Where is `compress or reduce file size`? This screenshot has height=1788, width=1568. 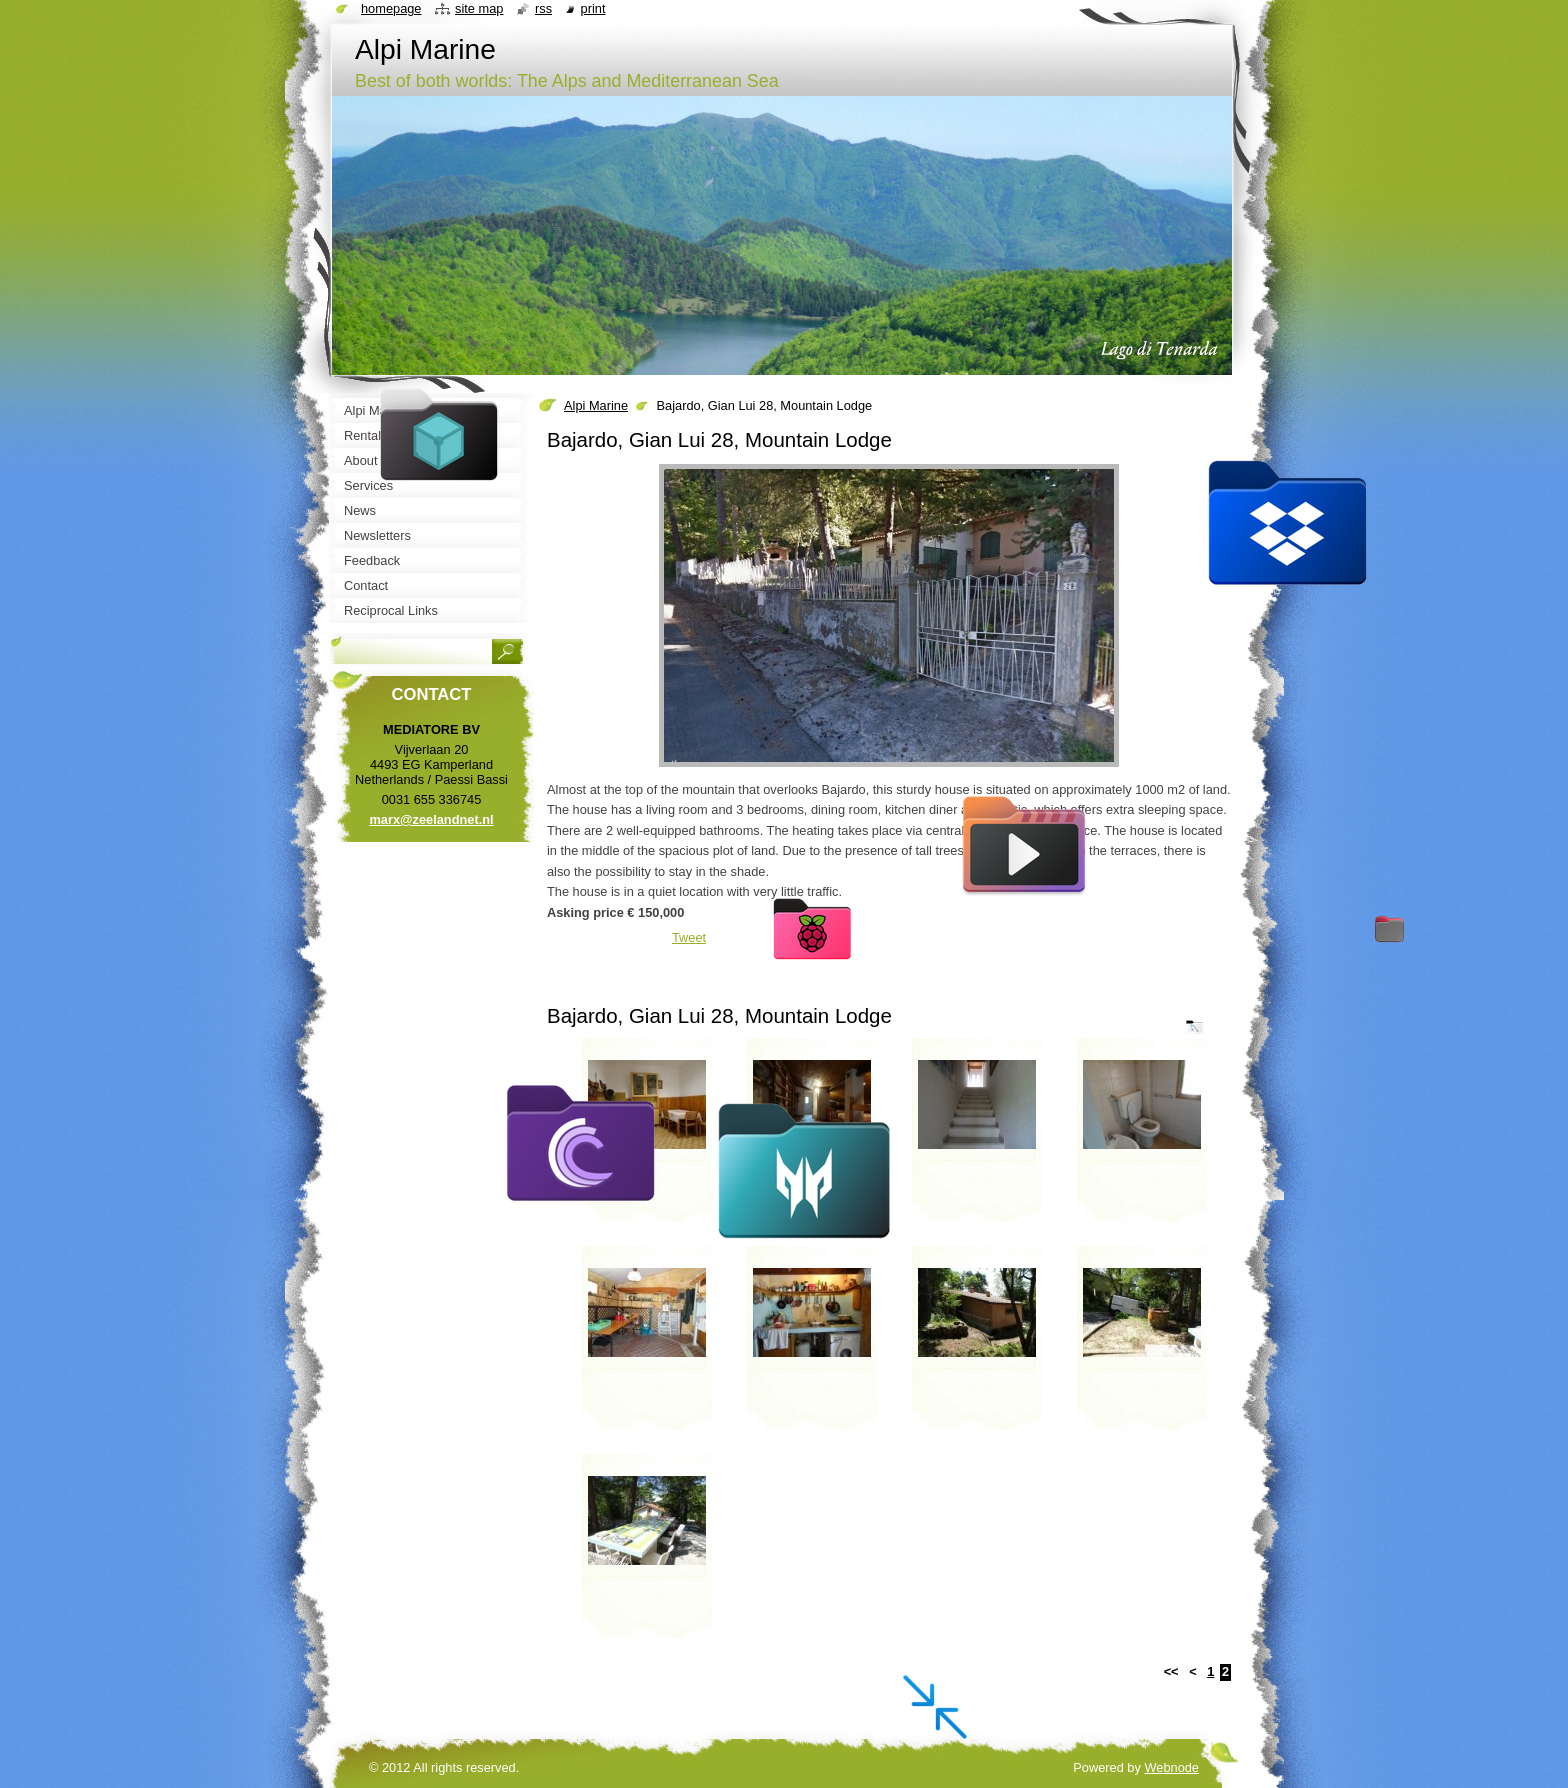 compress or reduce file size is located at coordinates (935, 1707).